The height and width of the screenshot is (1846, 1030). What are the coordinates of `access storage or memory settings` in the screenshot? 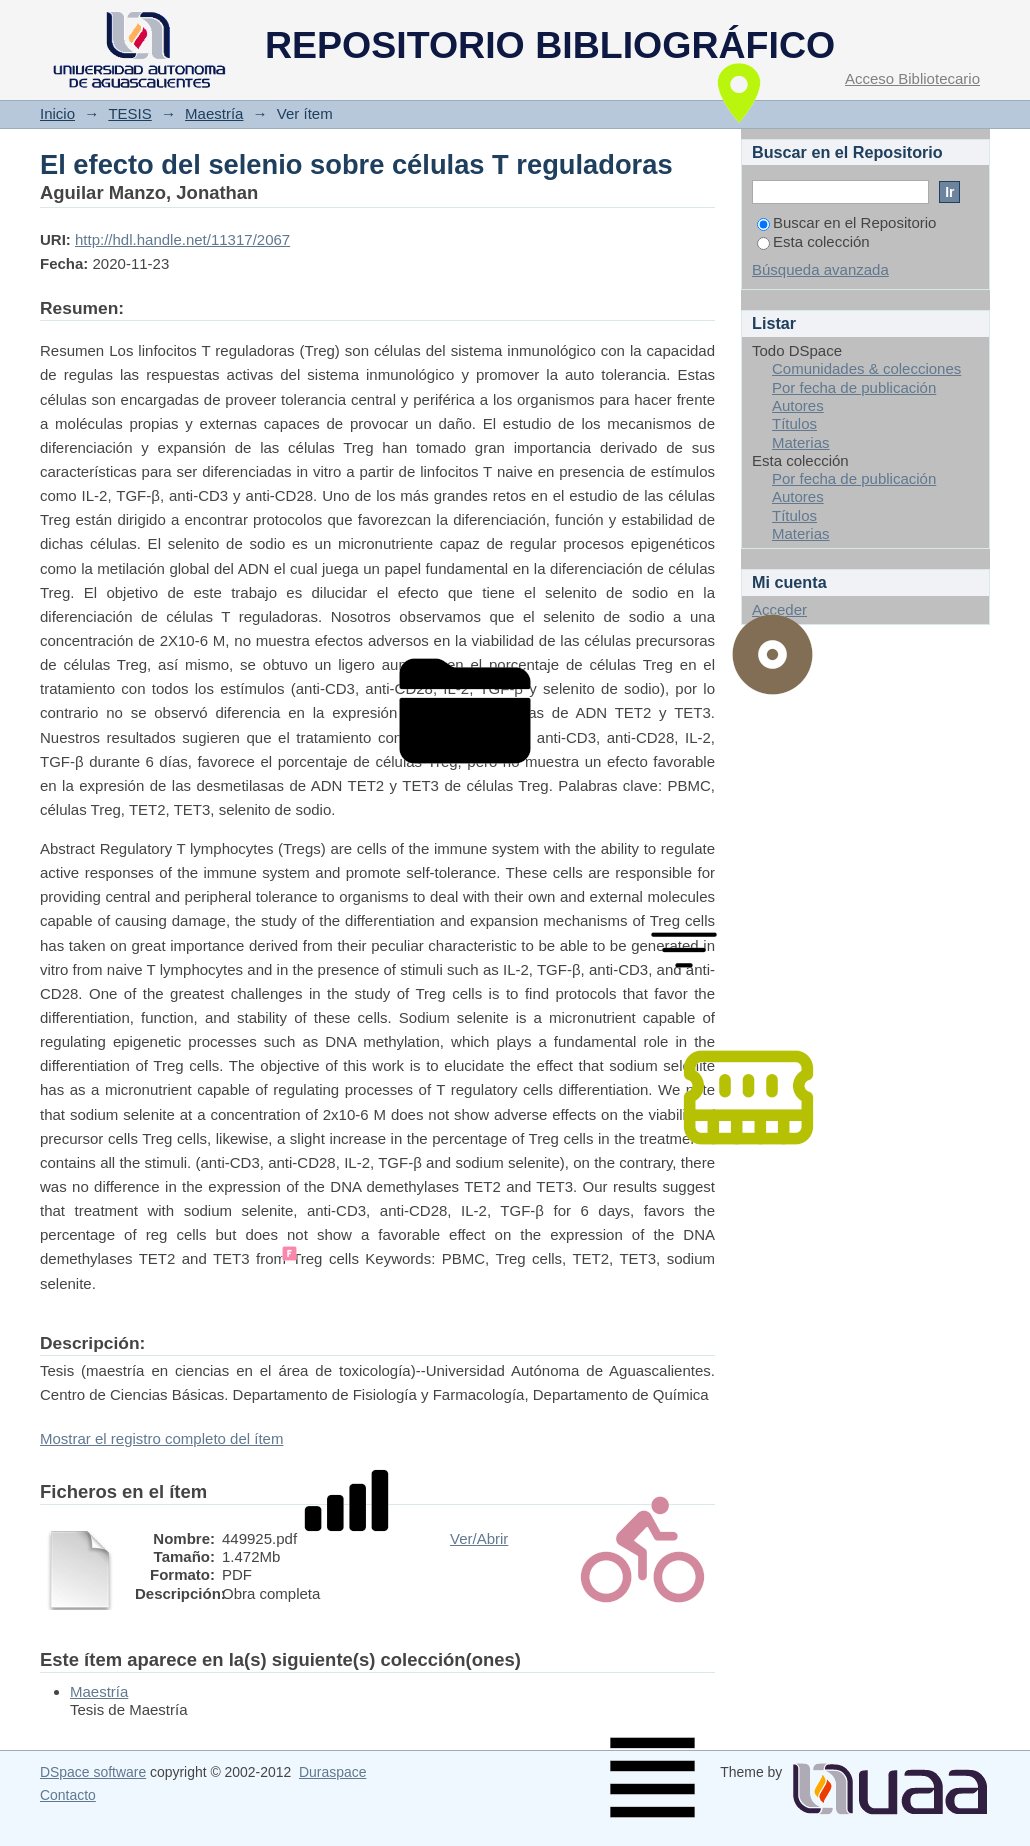 It's located at (748, 1097).